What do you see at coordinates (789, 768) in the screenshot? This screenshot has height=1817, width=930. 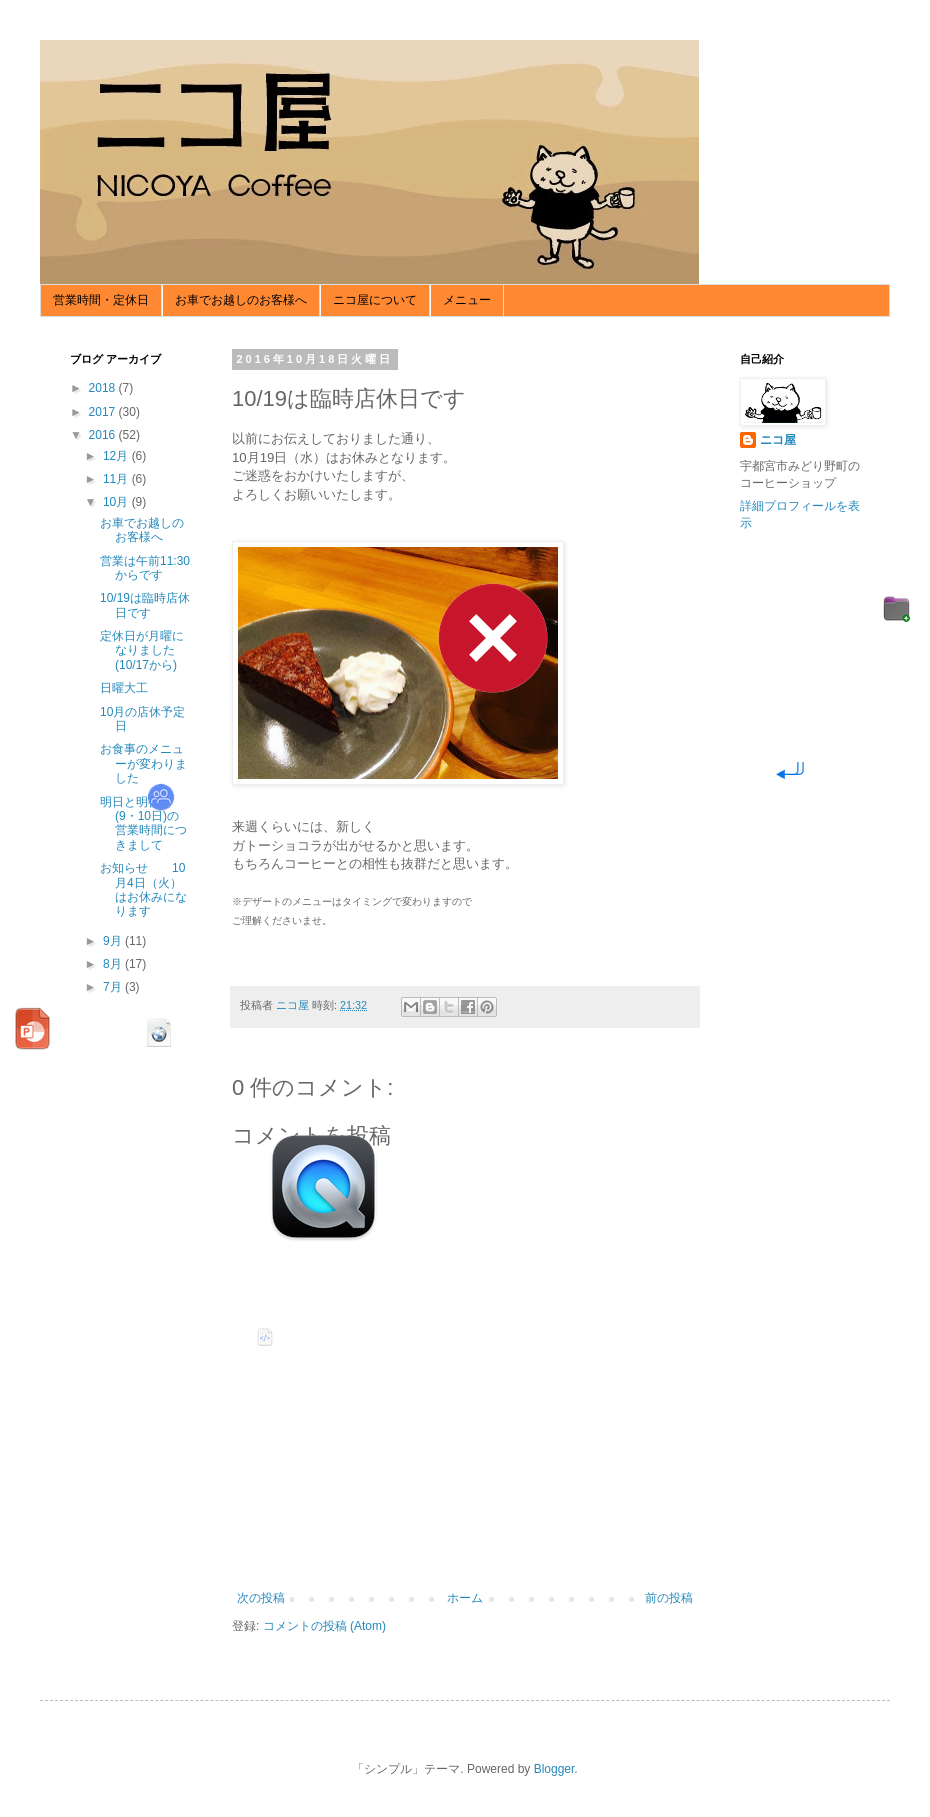 I see `reply to all recipients of an email` at bounding box center [789, 768].